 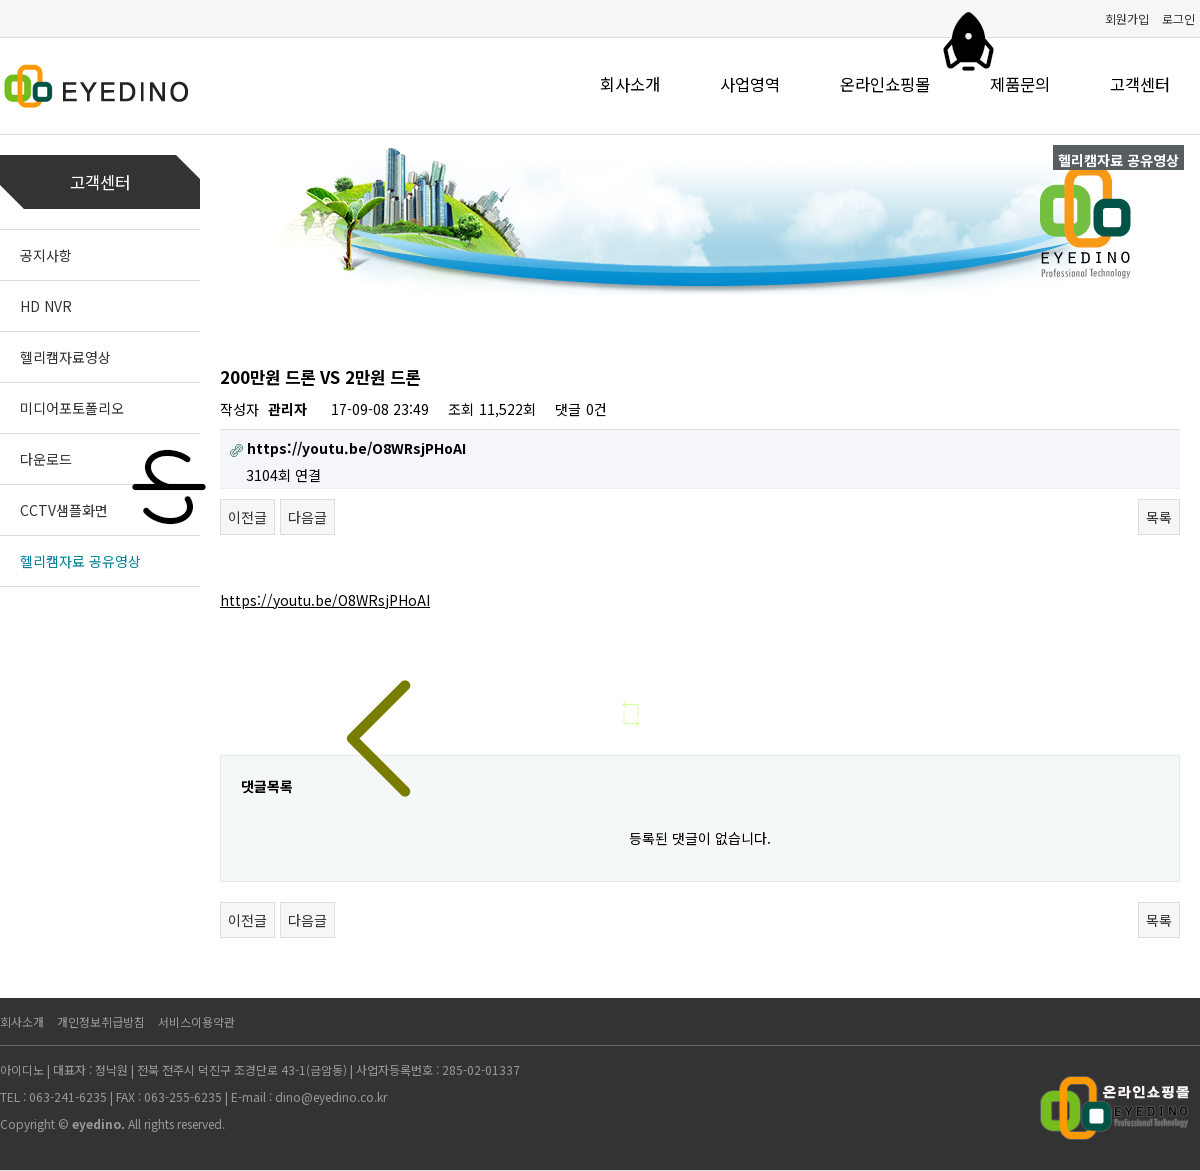 What do you see at coordinates (169, 487) in the screenshot?
I see `apply strikethrough formatting to selected text` at bounding box center [169, 487].